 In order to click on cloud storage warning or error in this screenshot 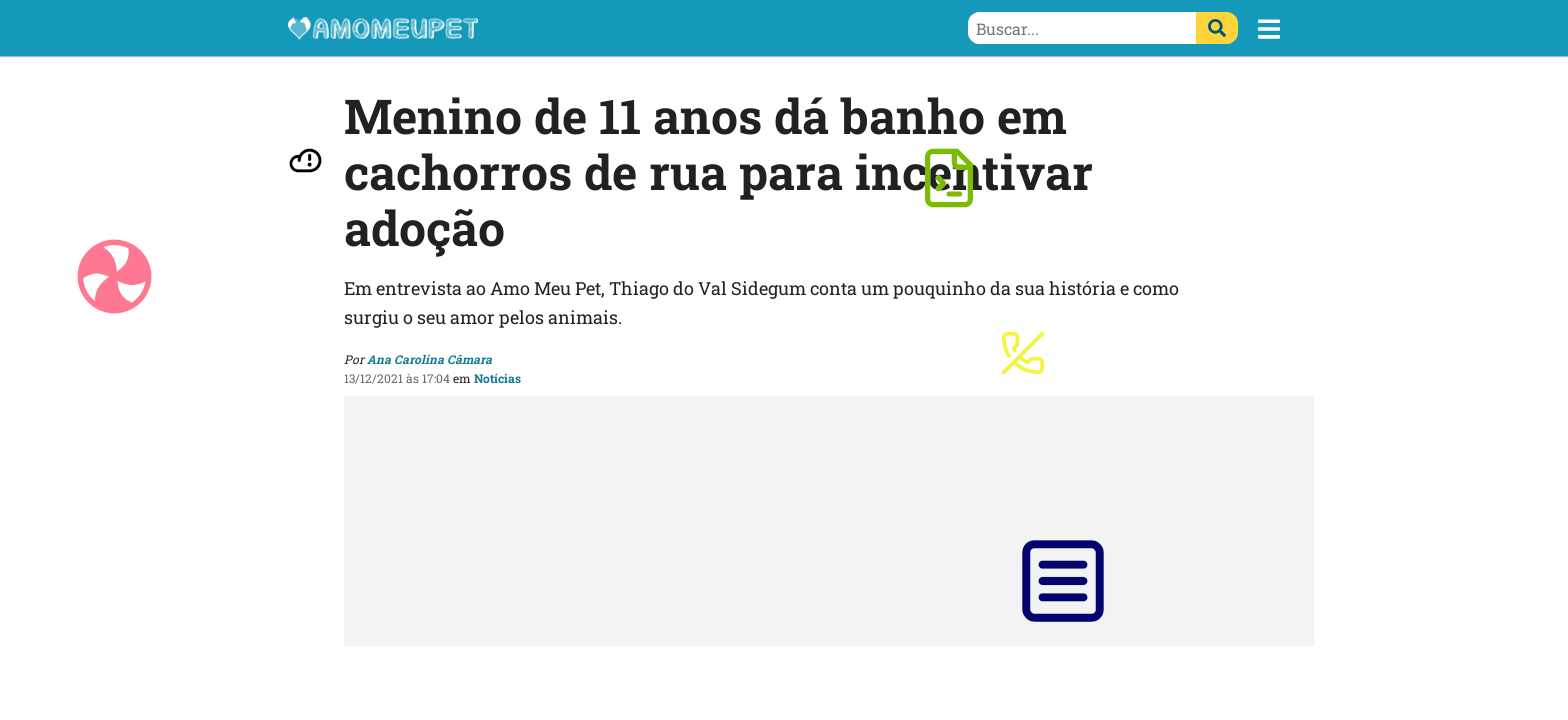, I will do `click(305, 160)`.